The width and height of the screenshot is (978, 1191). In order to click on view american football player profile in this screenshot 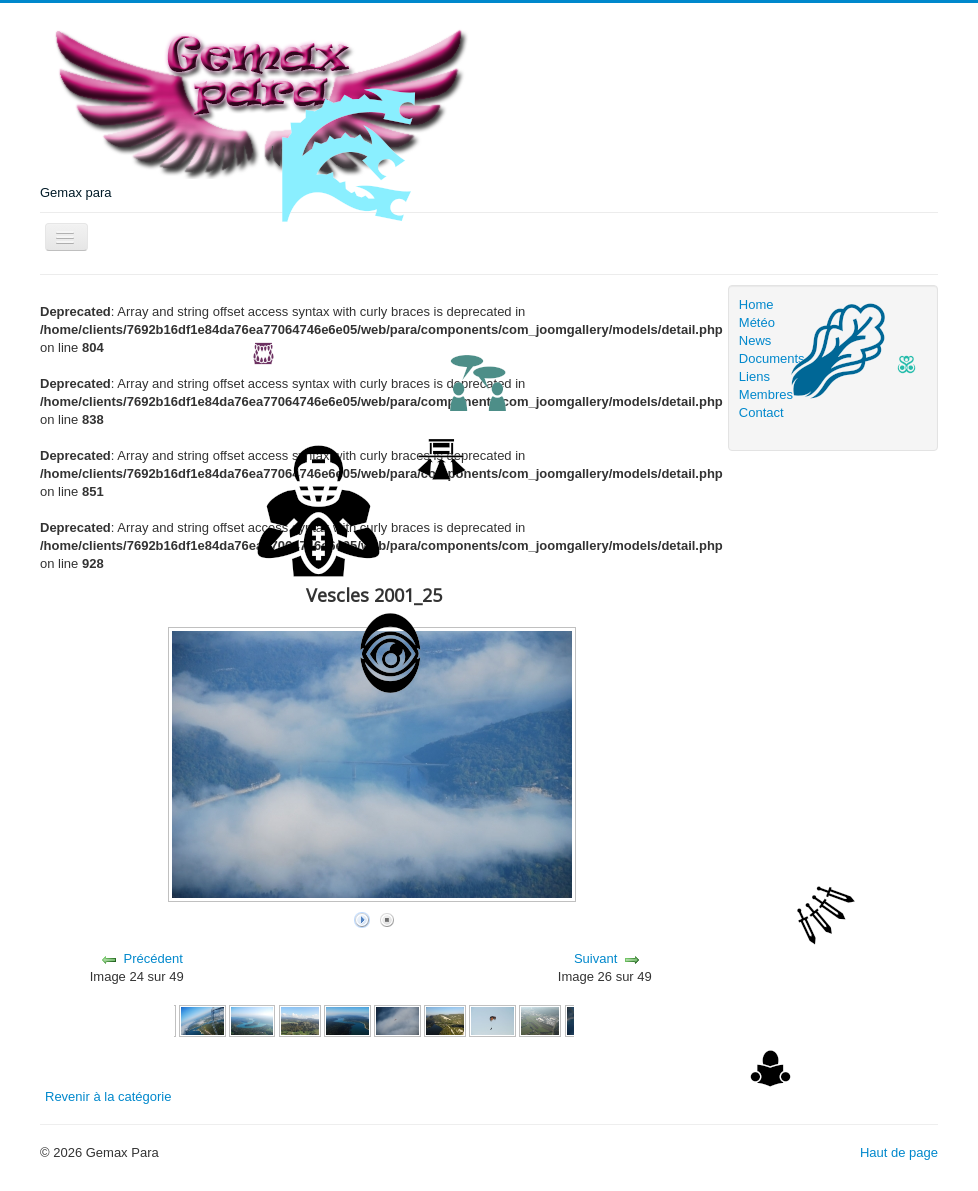, I will do `click(318, 506)`.